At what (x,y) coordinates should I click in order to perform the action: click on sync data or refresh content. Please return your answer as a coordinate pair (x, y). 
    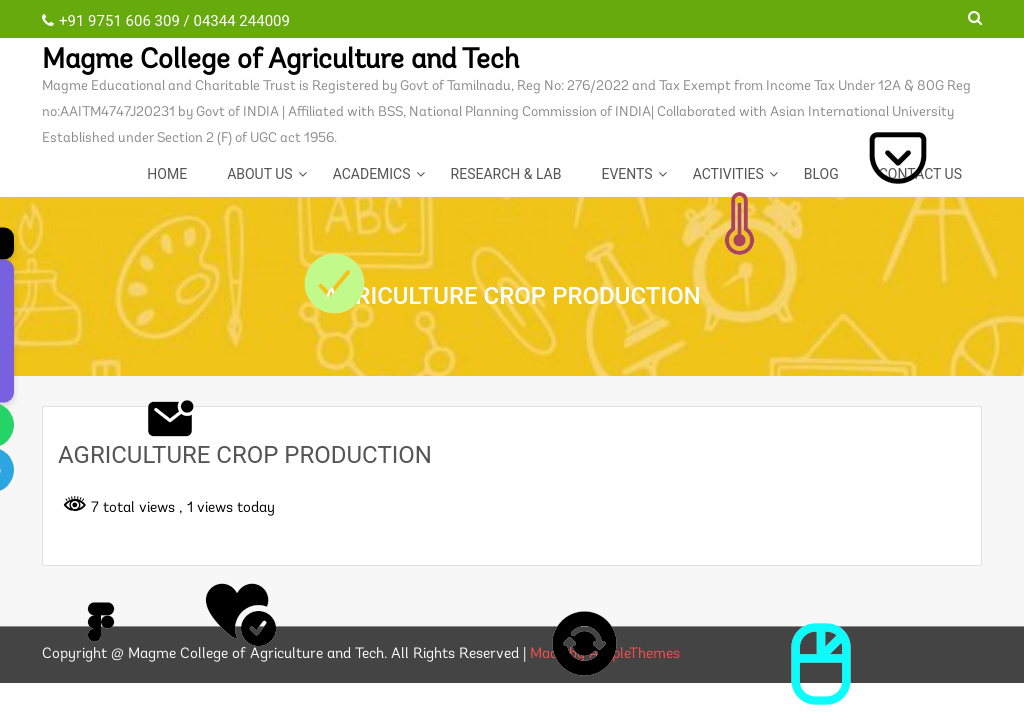
    Looking at the image, I should click on (584, 643).